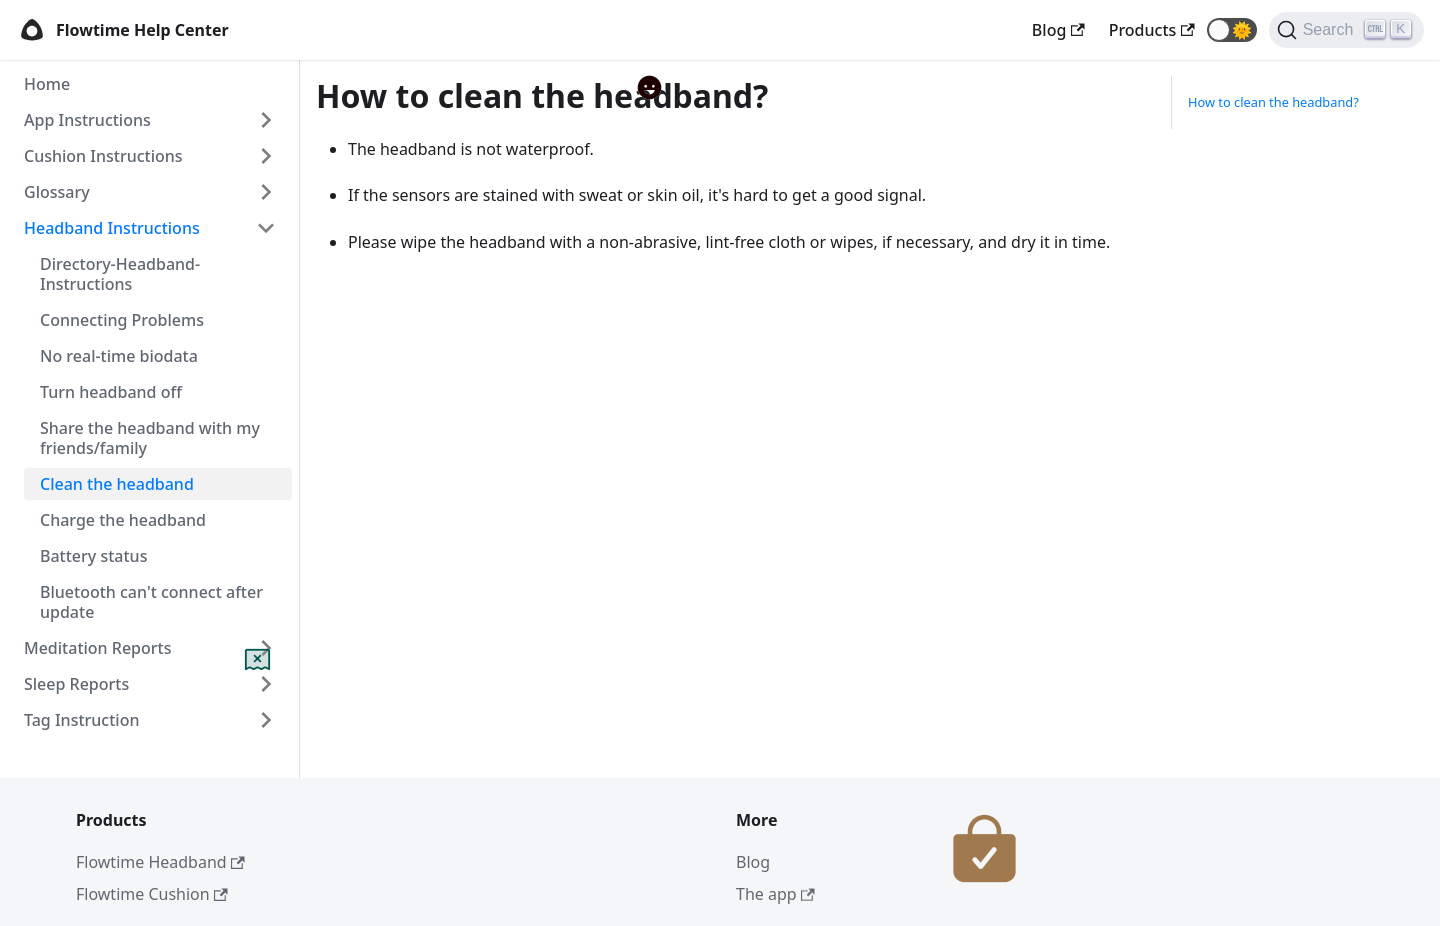  What do you see at coordinates (984, 848) in the screenshot?
I see `purchase completed successfully` at bounding box center [984, 848].